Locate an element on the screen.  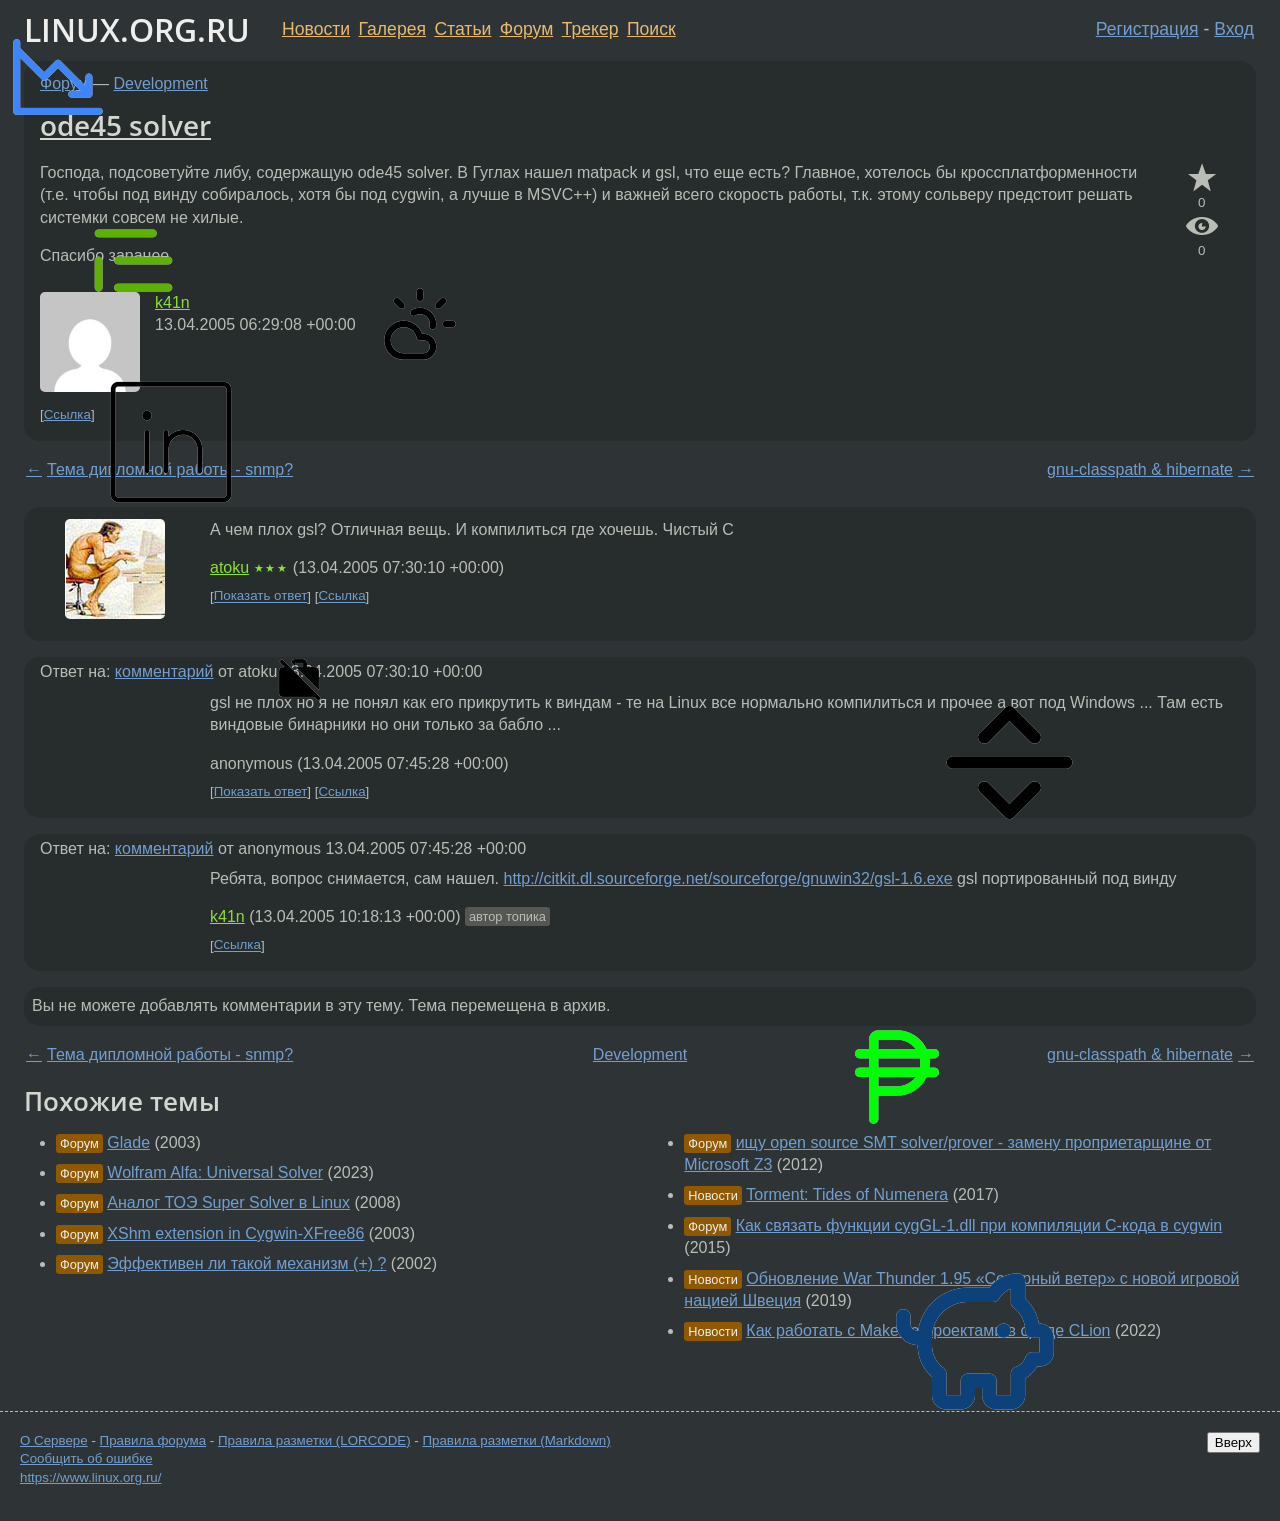
disable work mode or work profile is located at coordinates (299, 679).